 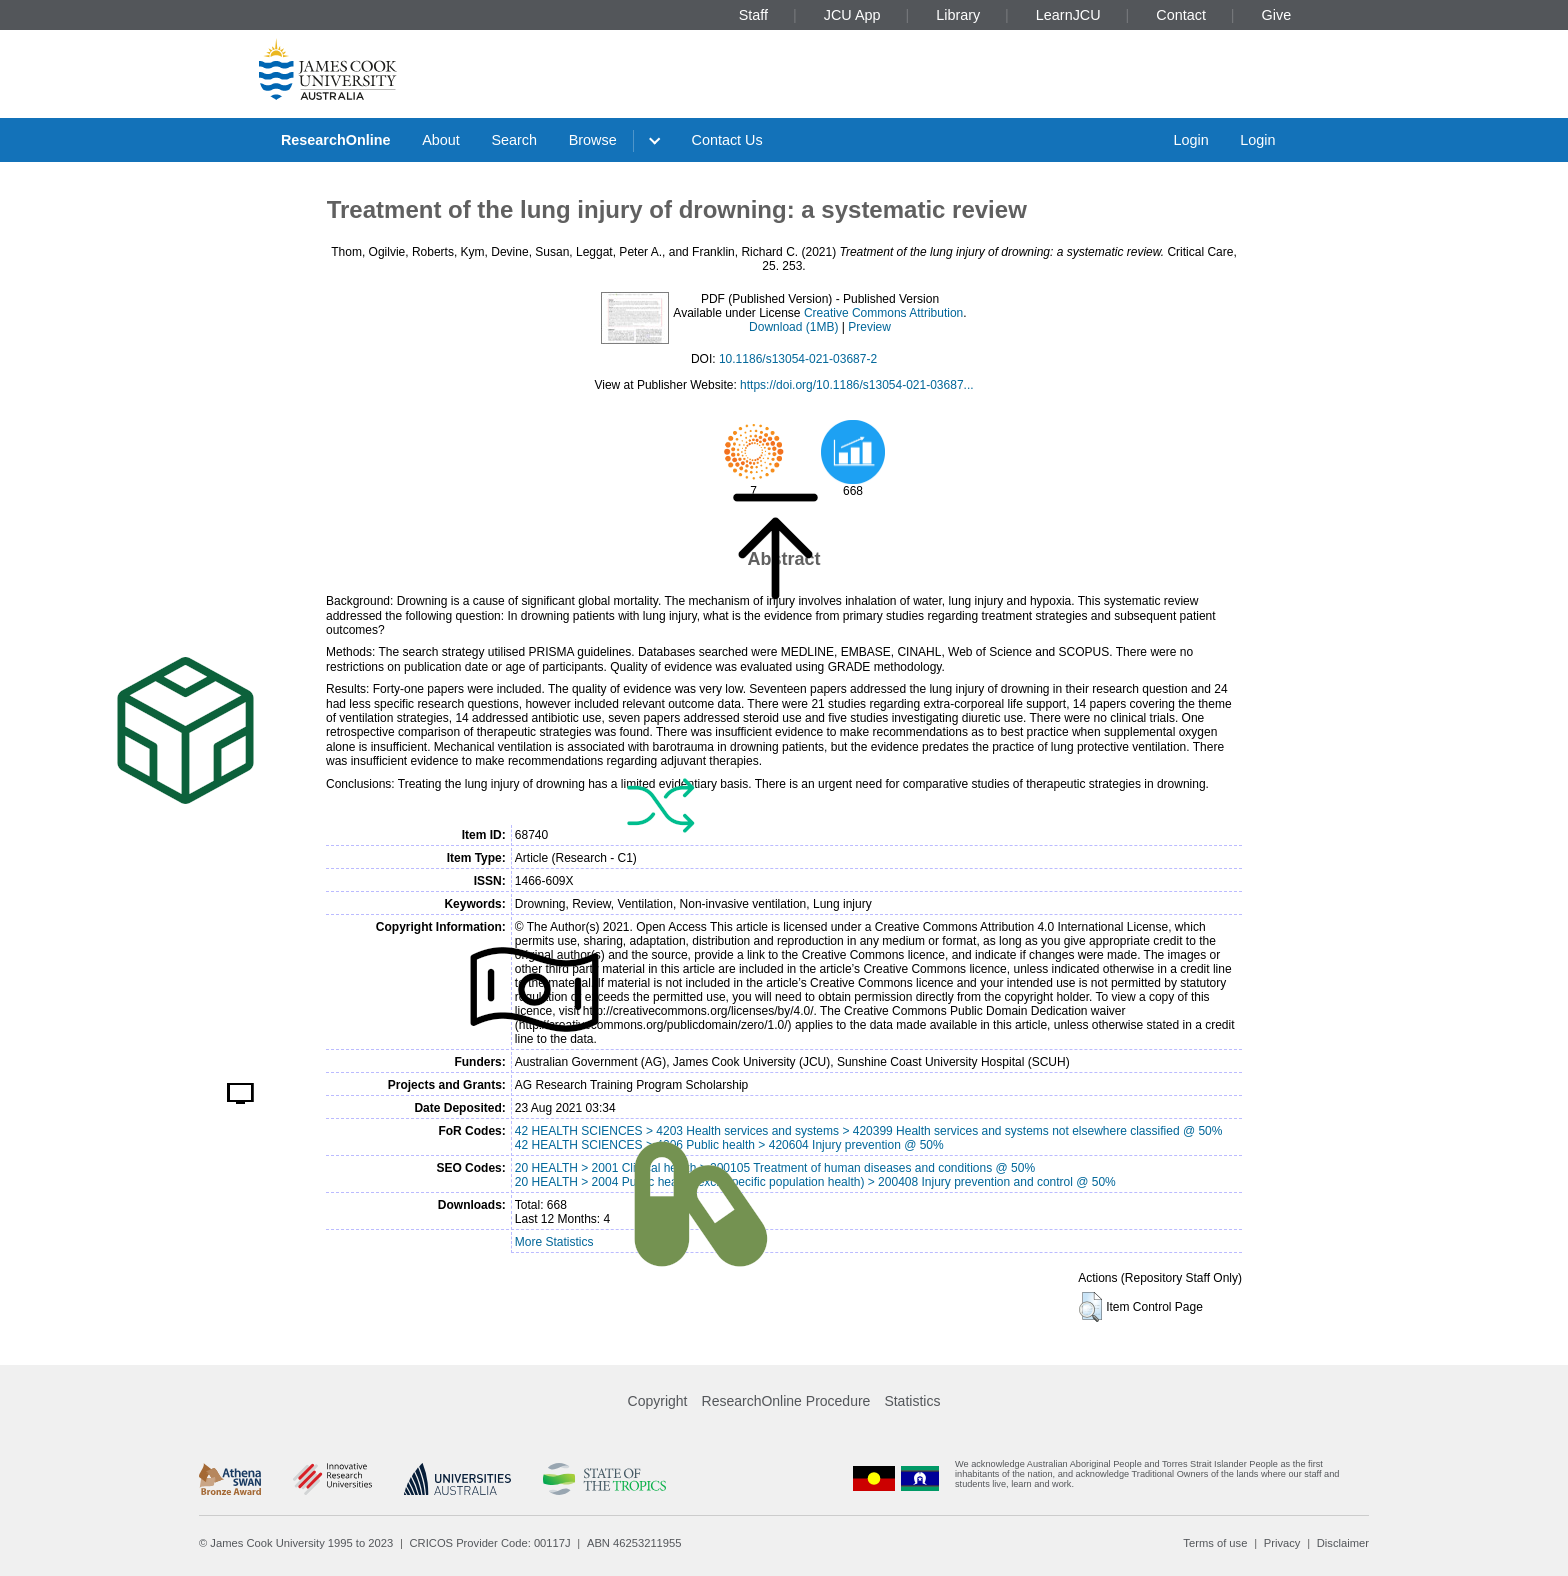 I want to click on open CodeSandbox development environment, so click(x=185, y=730).